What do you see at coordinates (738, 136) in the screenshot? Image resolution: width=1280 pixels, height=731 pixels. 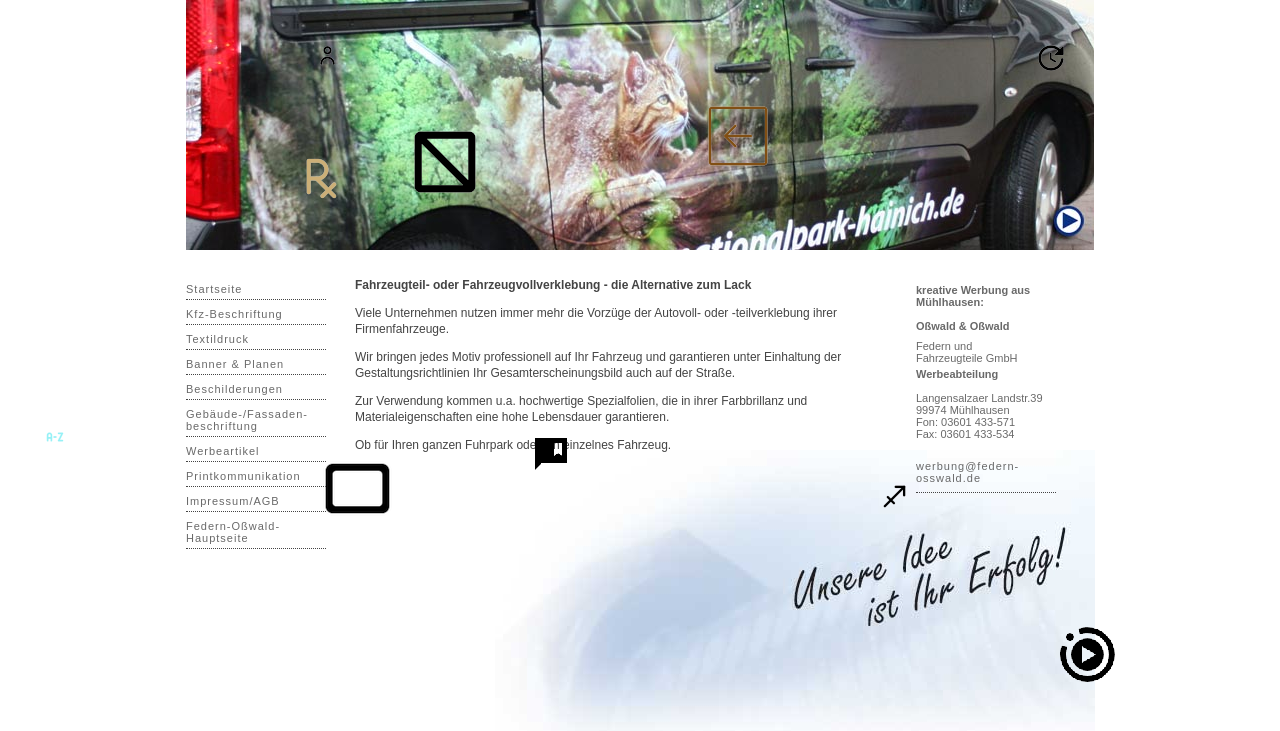 I see `go back to previous screen` at bounding box center [738, 136].